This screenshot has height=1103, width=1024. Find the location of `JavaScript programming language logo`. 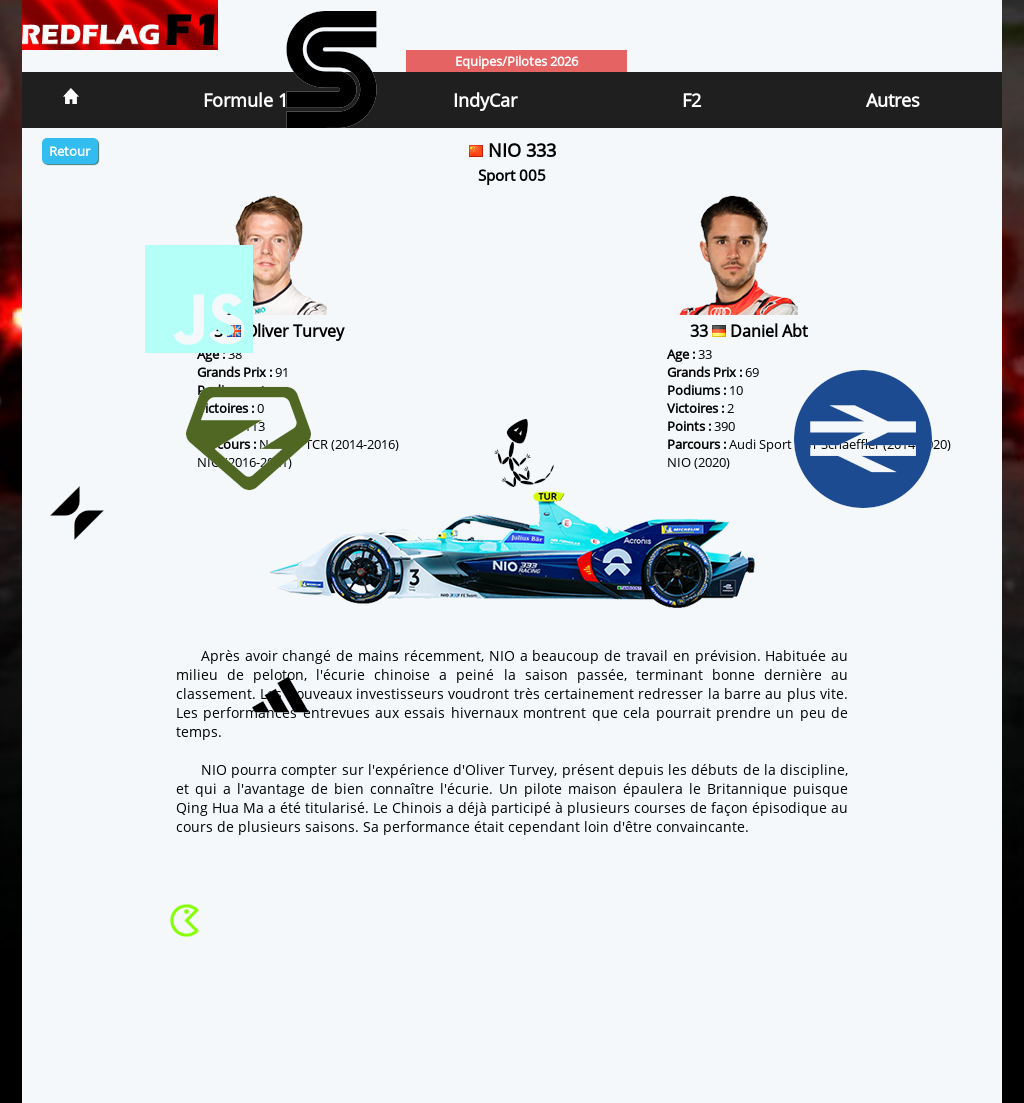

JavaScript programming language logo is located at coordinates (199, 299).